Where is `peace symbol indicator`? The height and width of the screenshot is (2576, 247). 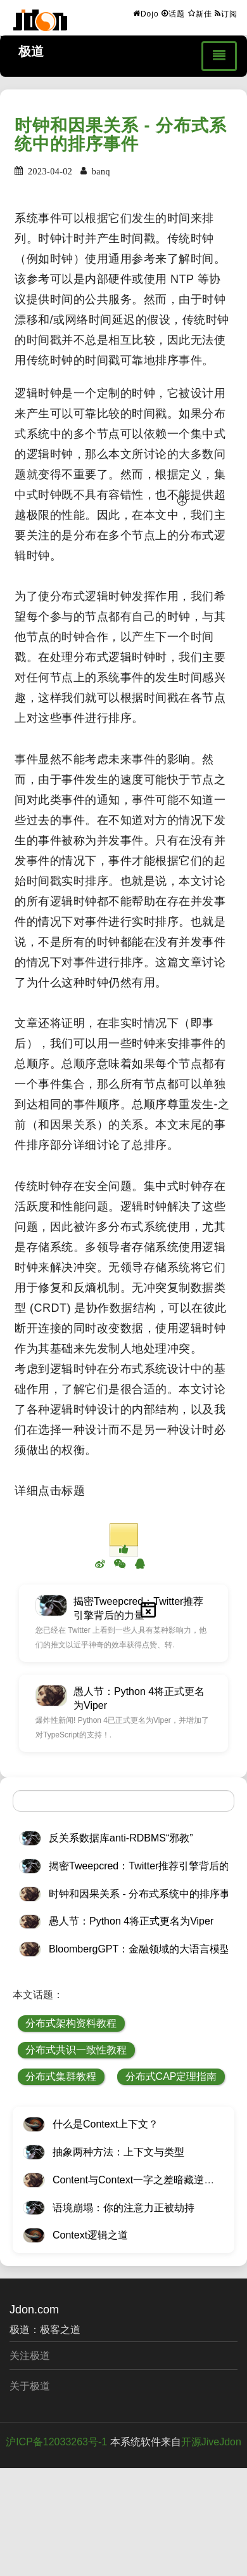 peace symbol indicator is located at coordinates (182, 500).